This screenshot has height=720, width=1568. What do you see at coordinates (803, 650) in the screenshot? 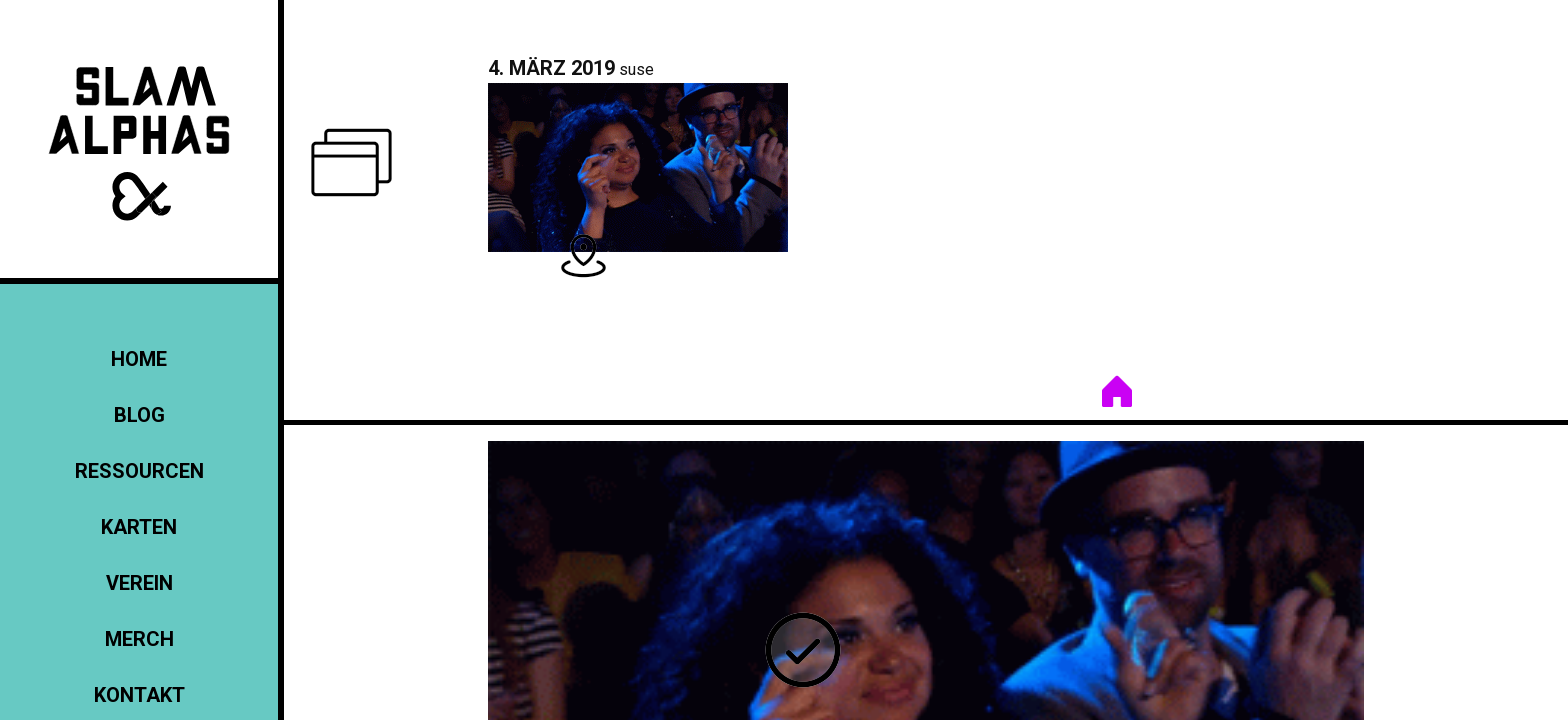
I see `indicates successful completion of an action` at bounding box center [803, 650].